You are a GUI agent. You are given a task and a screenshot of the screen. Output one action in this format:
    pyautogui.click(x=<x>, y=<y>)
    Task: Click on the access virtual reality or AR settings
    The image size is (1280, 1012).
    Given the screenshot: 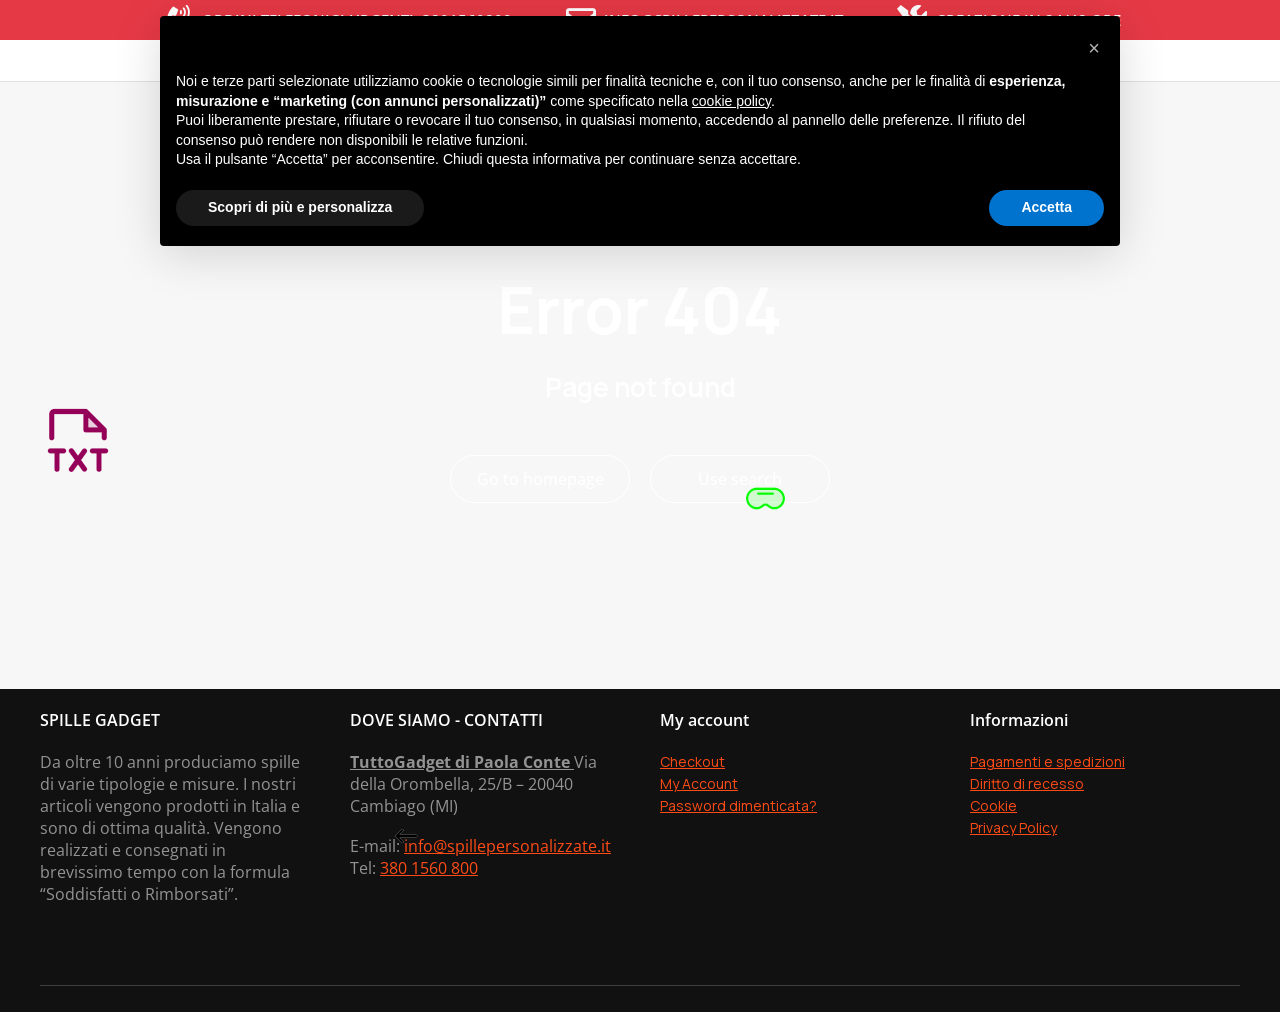 What is the action you would take?
    pyautogui.click(x=765, y=498)
    